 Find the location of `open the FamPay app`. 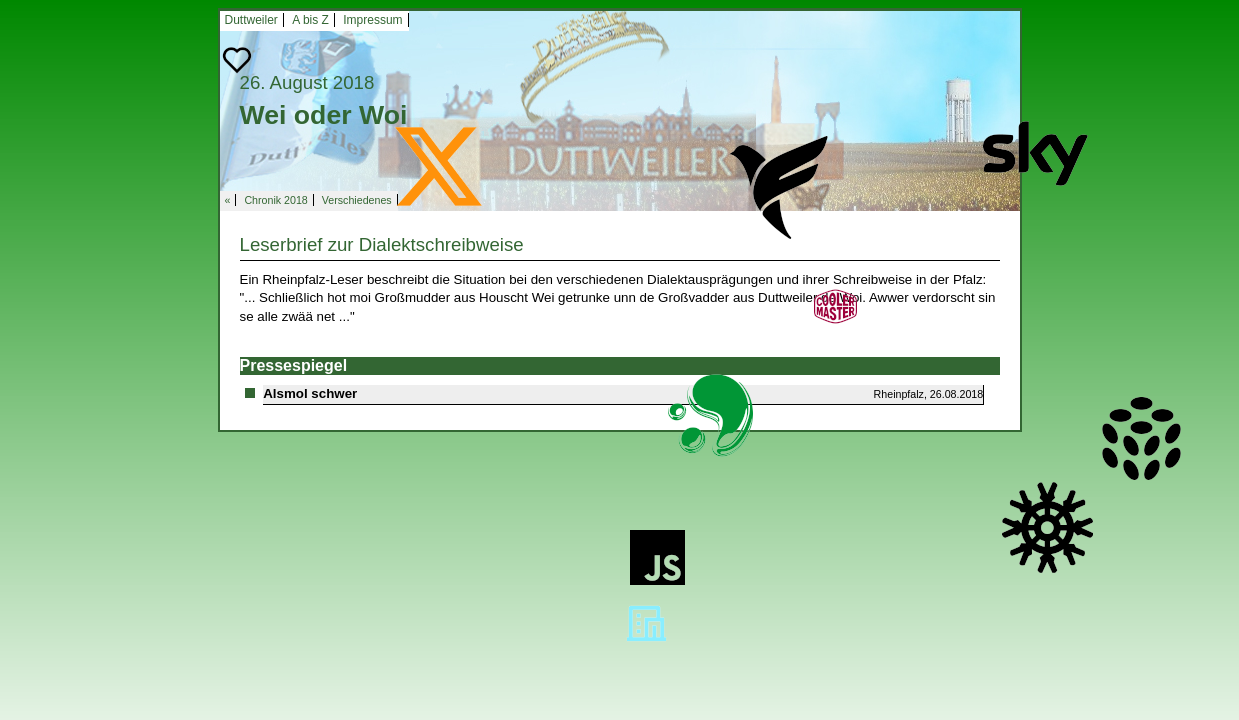

open the FamPay app is located at coordinates (778, 187).